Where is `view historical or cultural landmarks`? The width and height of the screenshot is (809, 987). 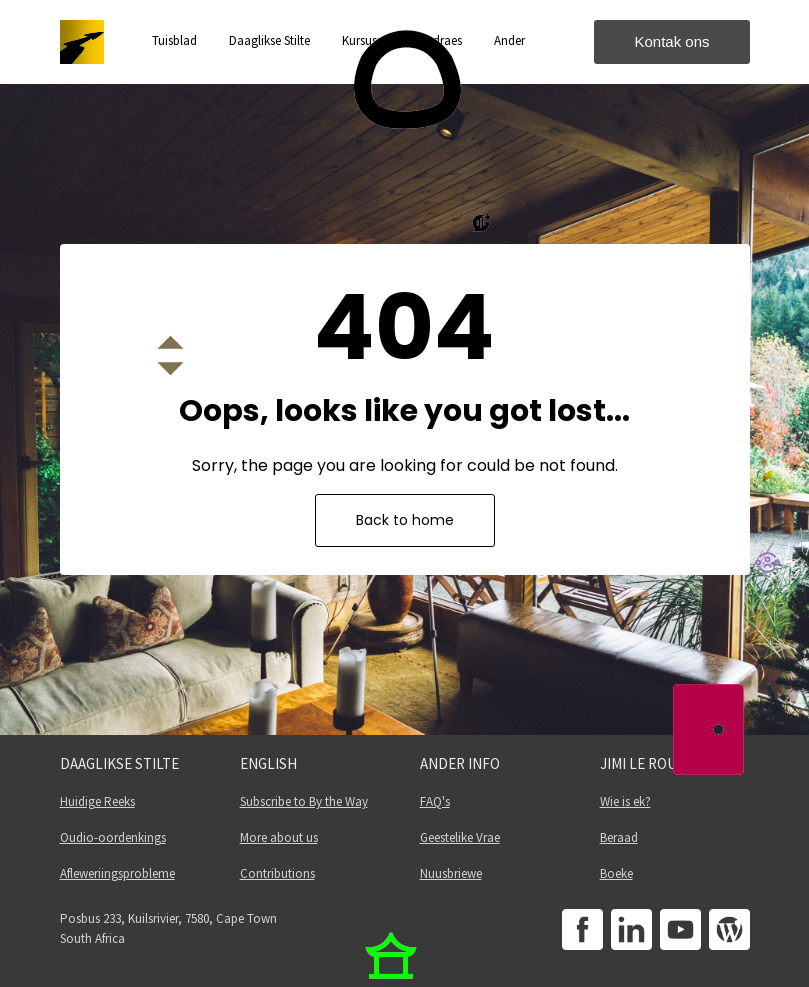
view historical or cultural landmarks is located at coordinates (391, 957).